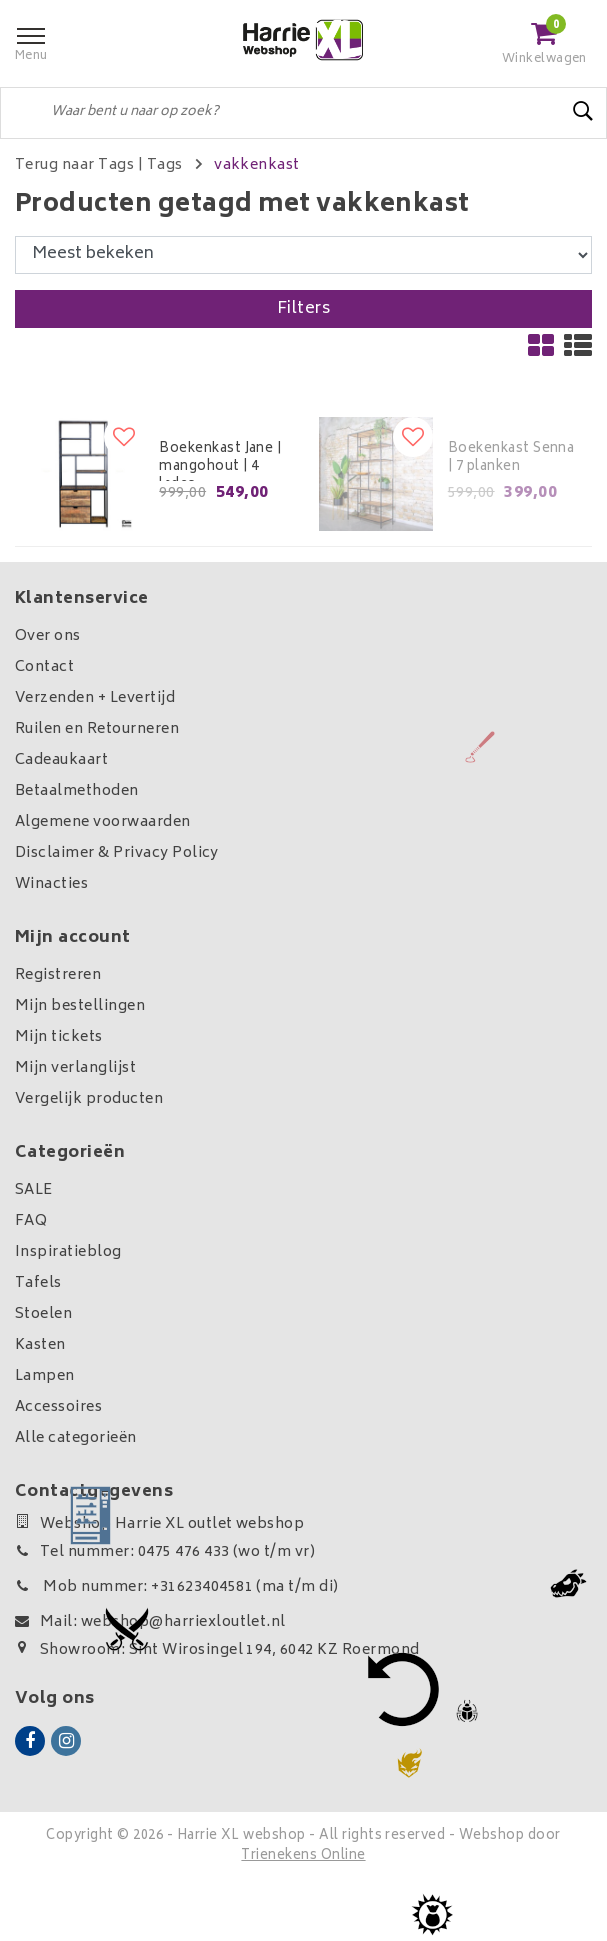 The image size is (607, 1941). What do you see at coordinates (127, 1629) in the screenshot?
I see `initiate combat or battle mode` at bounding box center [127, 1629].